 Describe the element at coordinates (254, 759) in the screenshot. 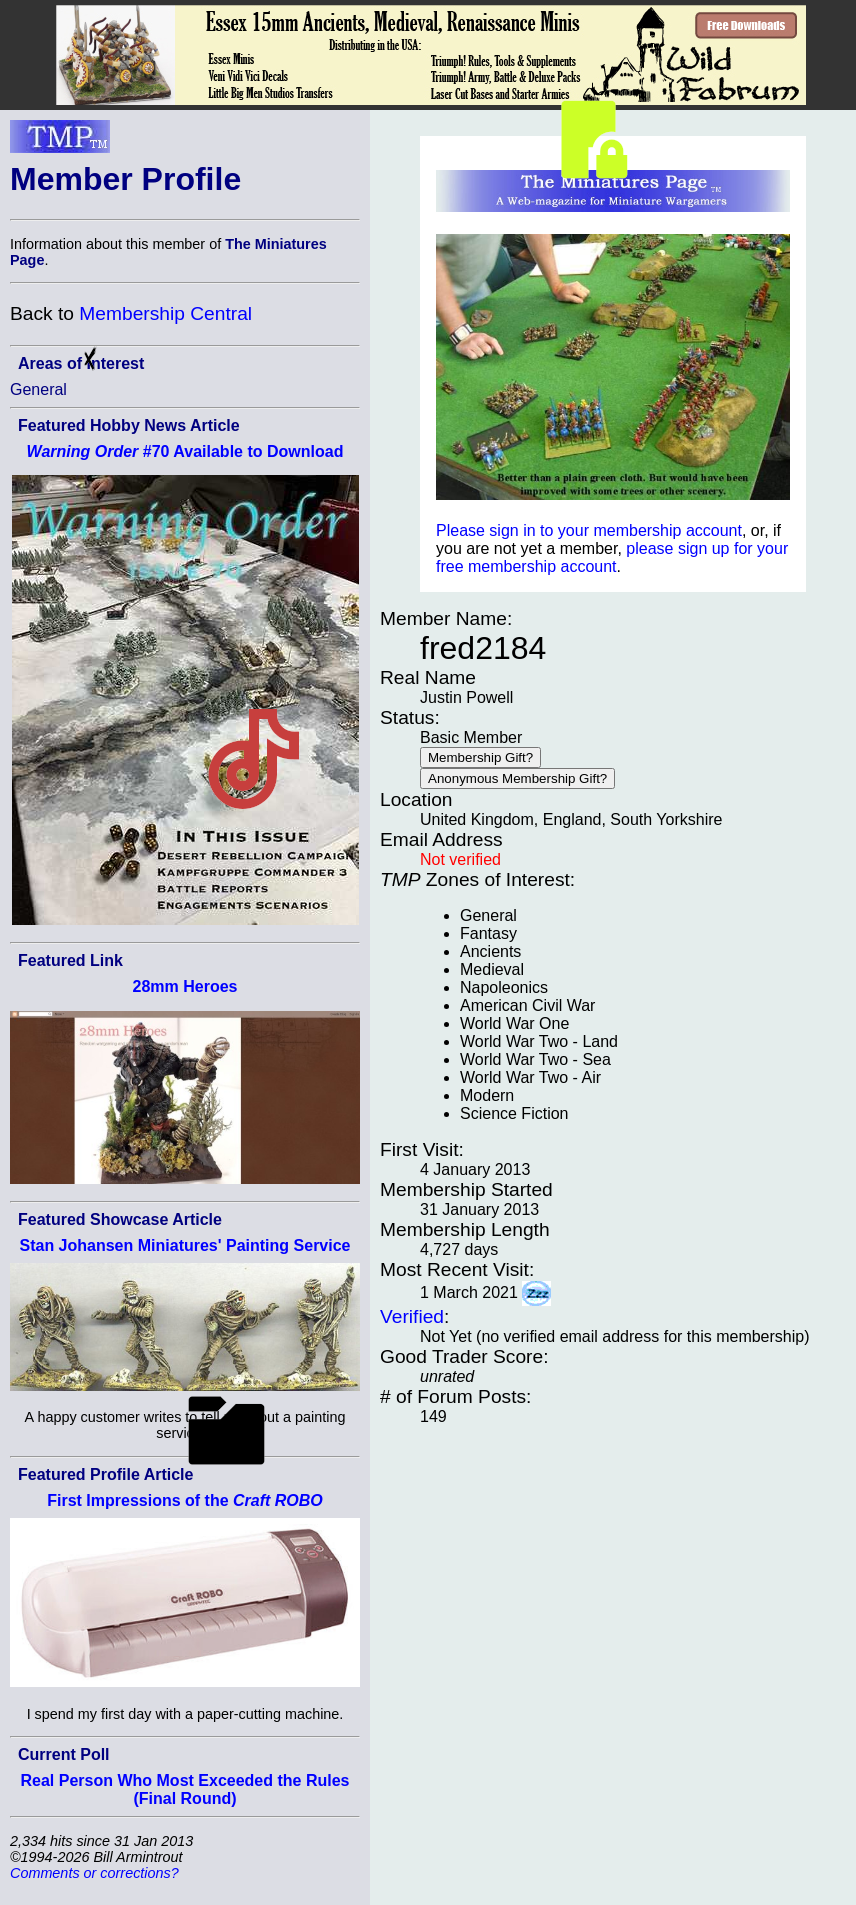

I see `open the tiktok app` at that location.